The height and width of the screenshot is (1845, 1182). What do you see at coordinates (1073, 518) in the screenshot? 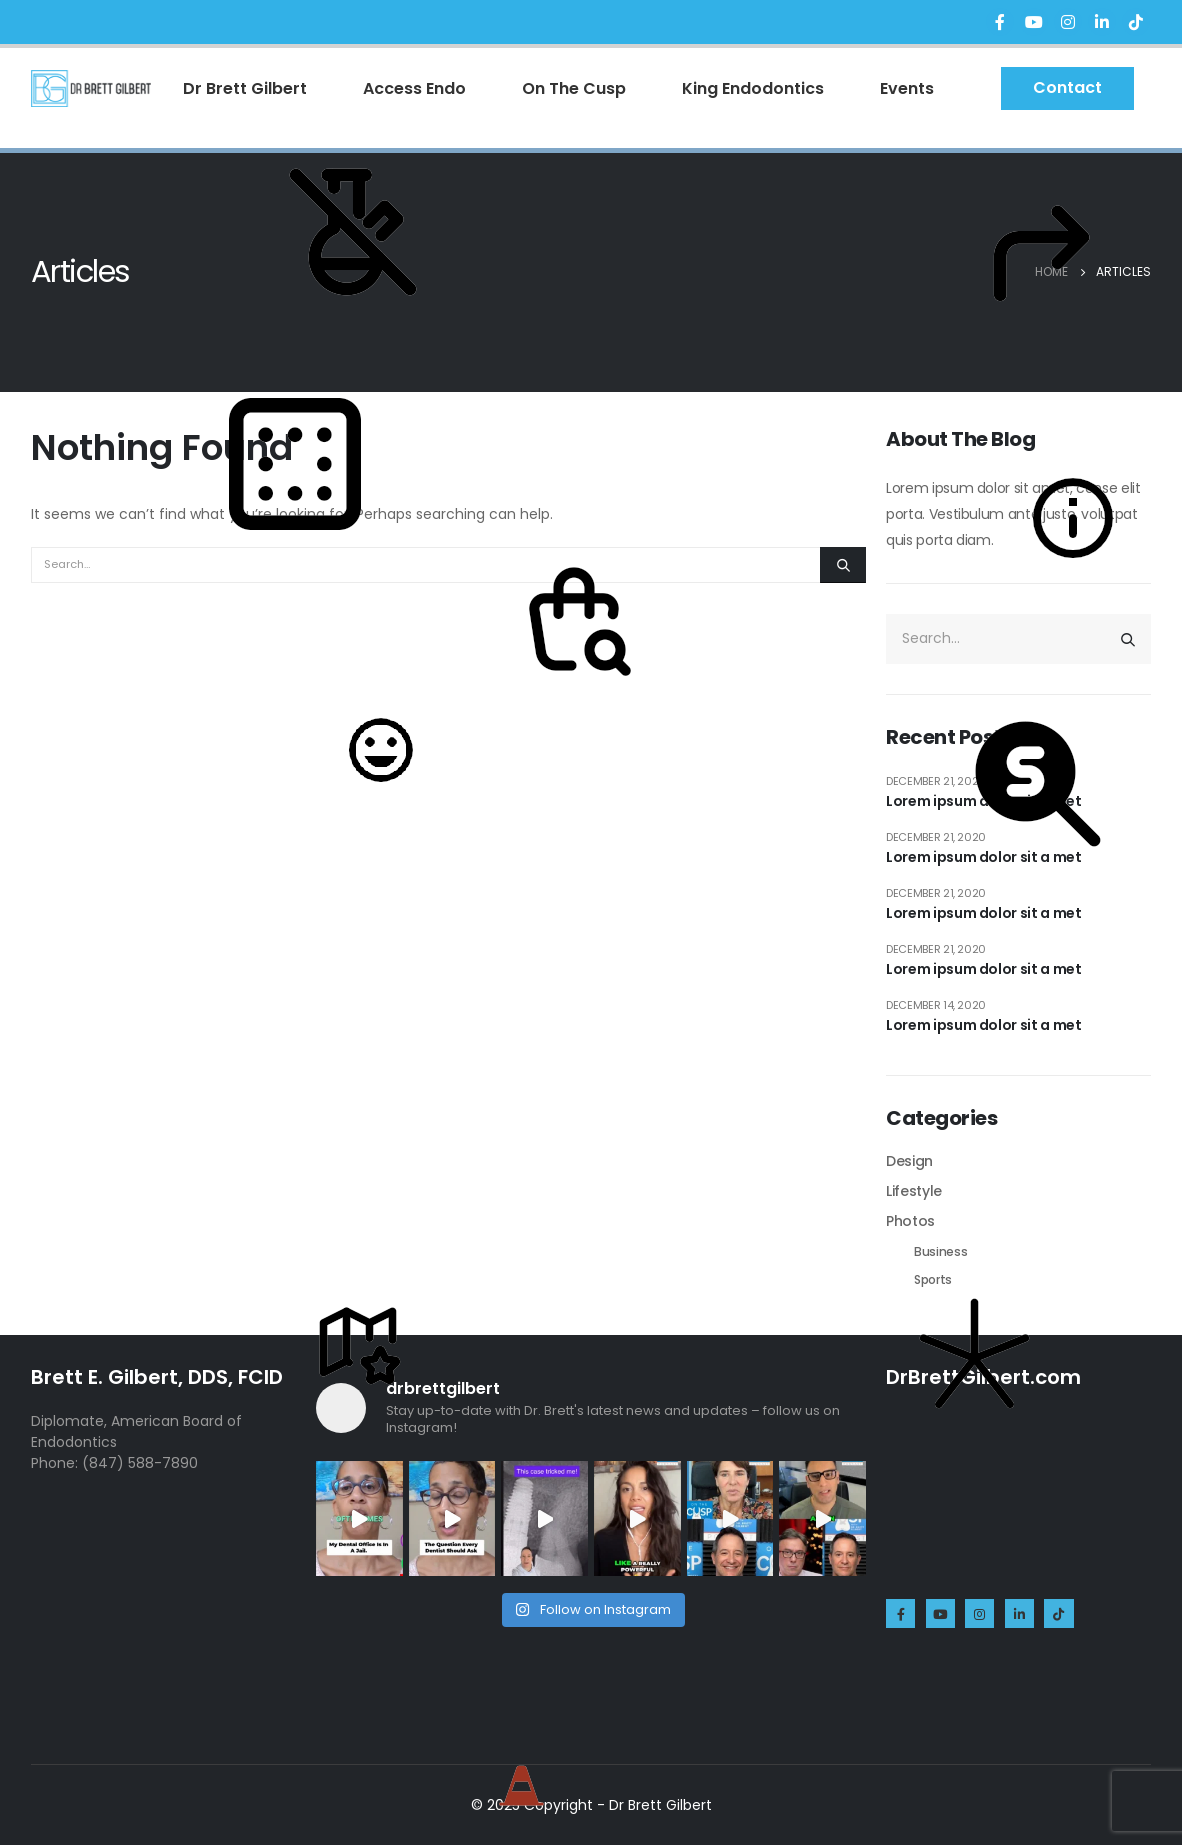
I see `view more information or details` at bounding box center [1073, 518].